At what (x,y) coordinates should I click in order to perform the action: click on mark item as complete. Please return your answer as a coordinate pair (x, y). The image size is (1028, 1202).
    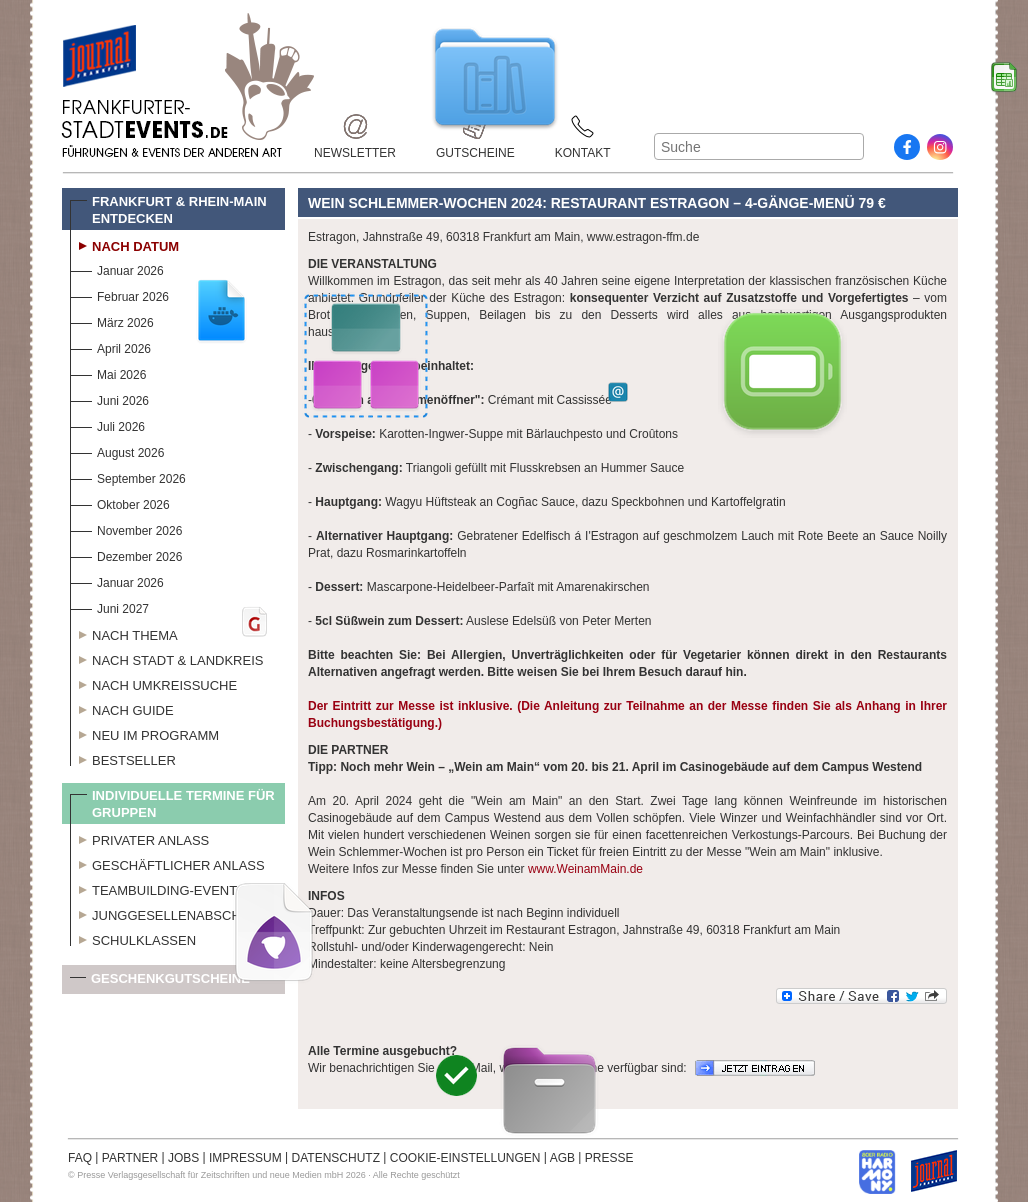
    Looking at the image, I should click on (456, 1075).